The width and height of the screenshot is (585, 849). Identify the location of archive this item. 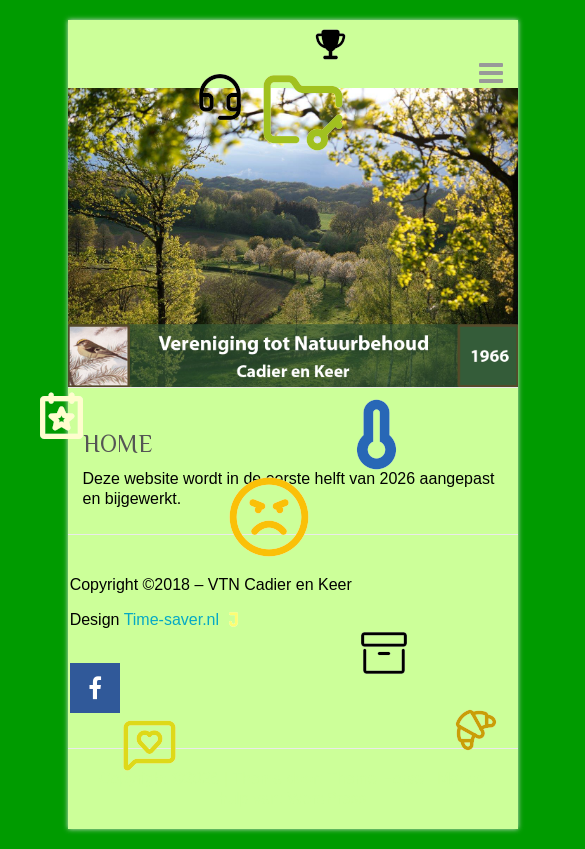
(384, 653).